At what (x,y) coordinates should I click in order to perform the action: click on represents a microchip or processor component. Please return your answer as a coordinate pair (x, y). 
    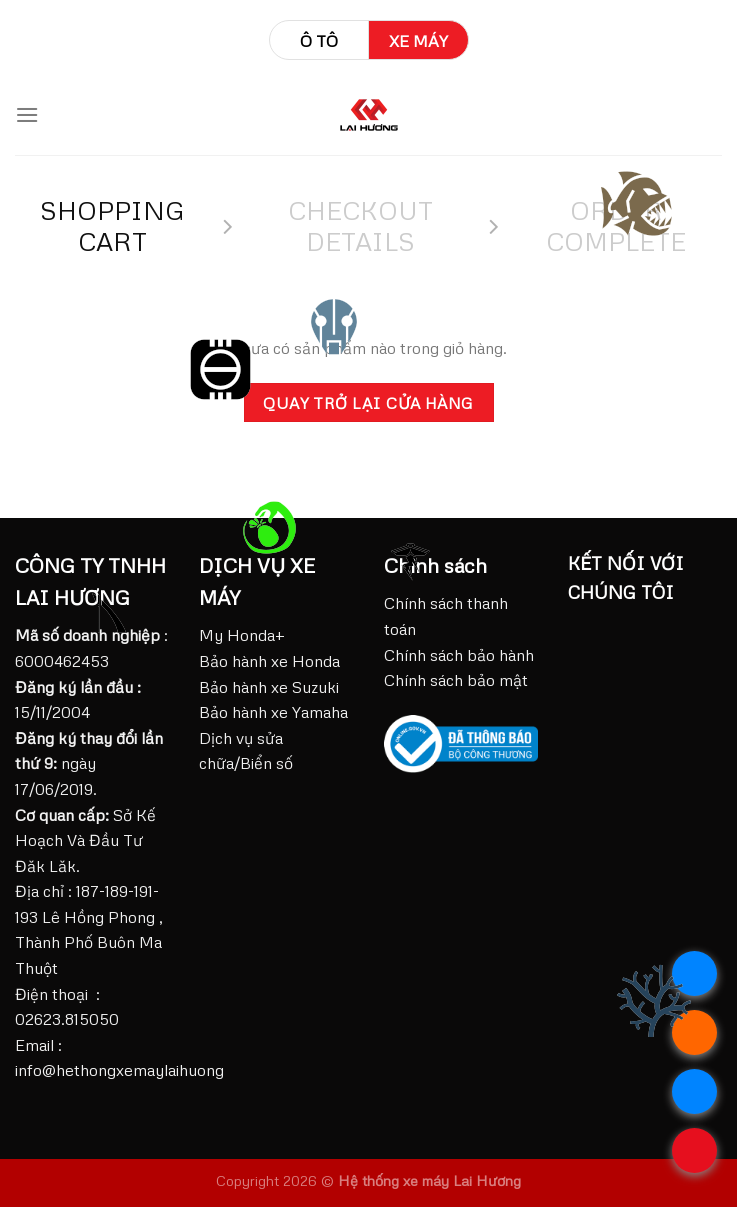
    Looking at the image, I should click on (220, 369).